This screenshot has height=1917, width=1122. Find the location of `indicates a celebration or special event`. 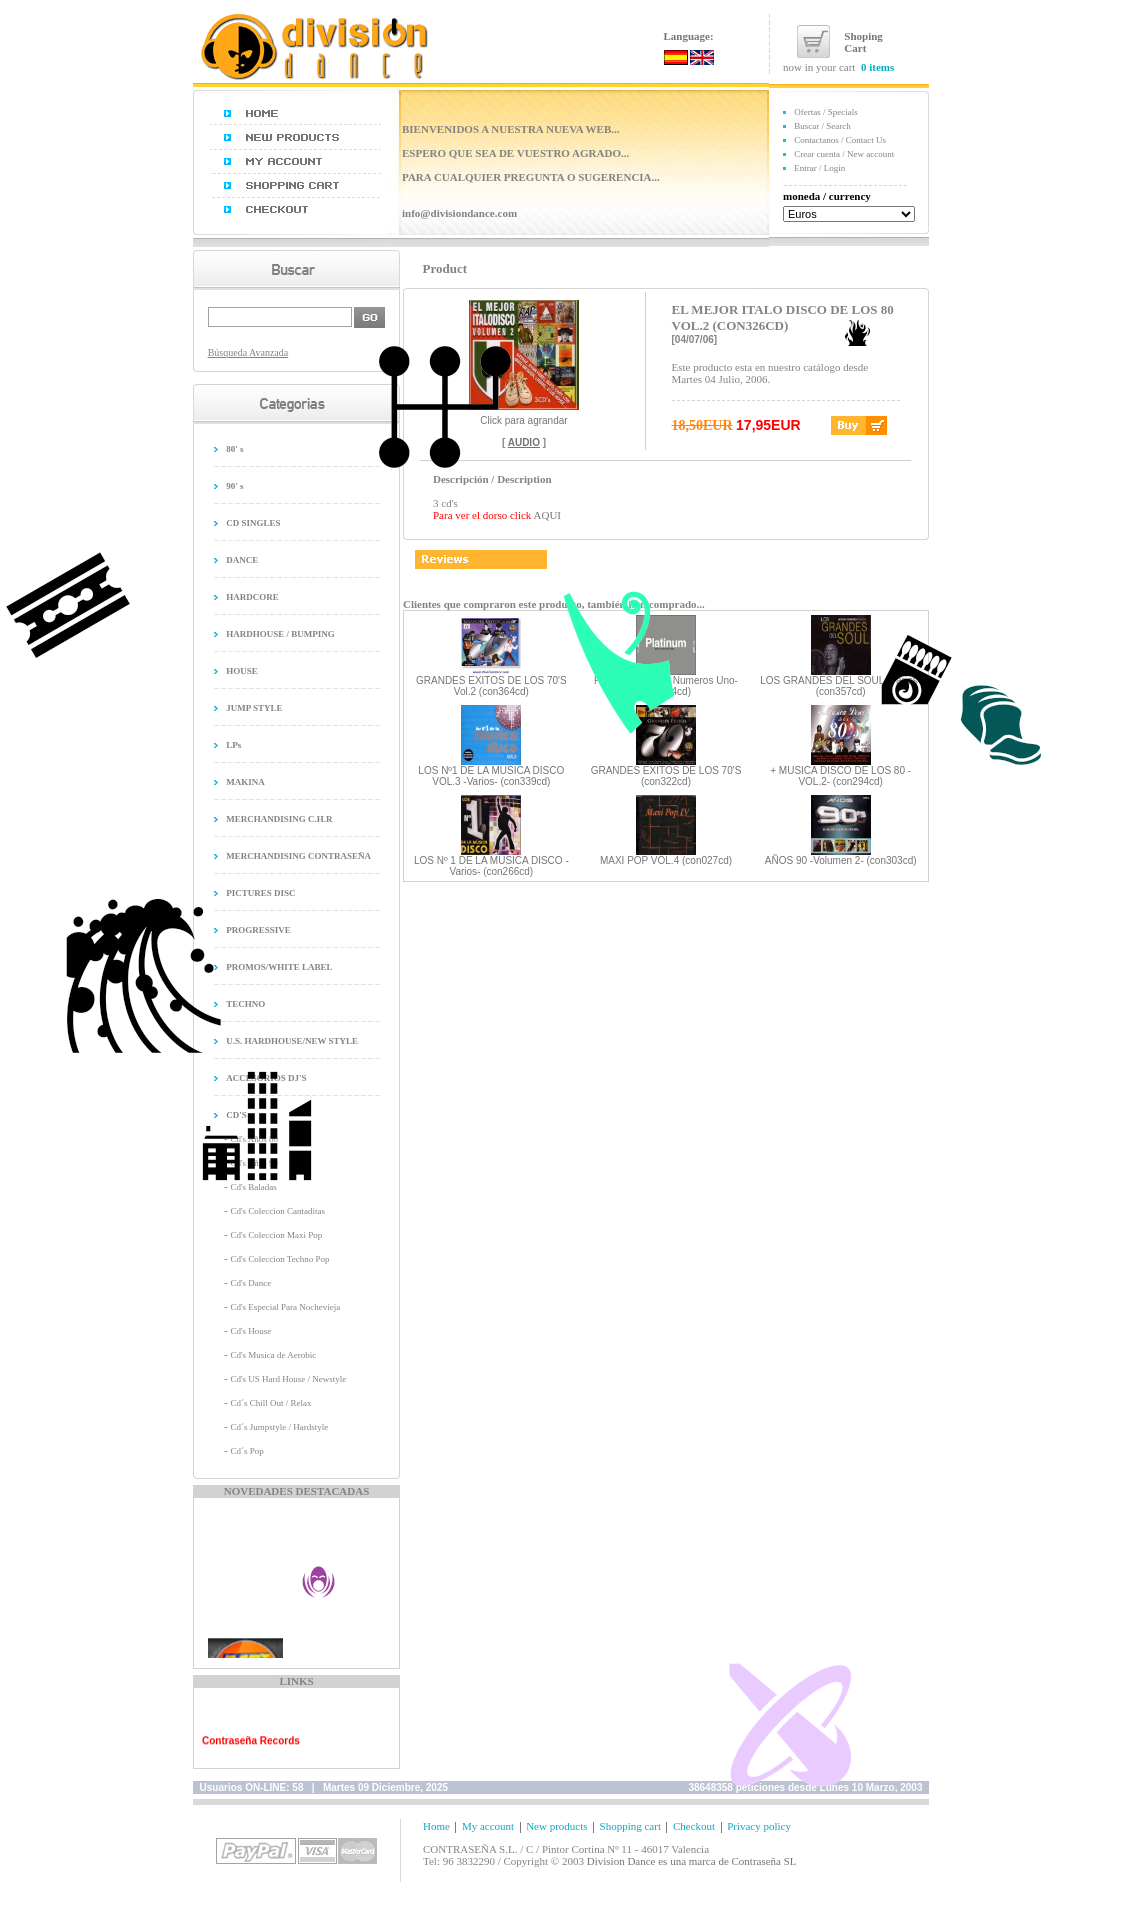

indicates a celebration or special event is located at coordinates (857, 333).